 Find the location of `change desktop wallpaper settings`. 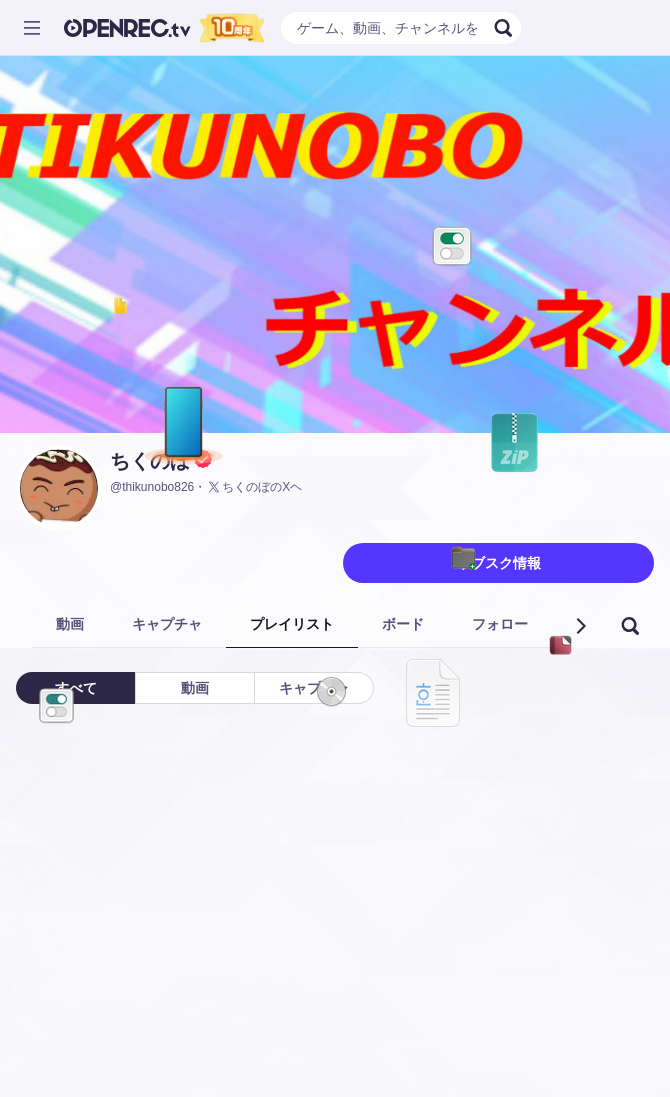

change desktop wallpaper settings is located at coordinates (560, 644).